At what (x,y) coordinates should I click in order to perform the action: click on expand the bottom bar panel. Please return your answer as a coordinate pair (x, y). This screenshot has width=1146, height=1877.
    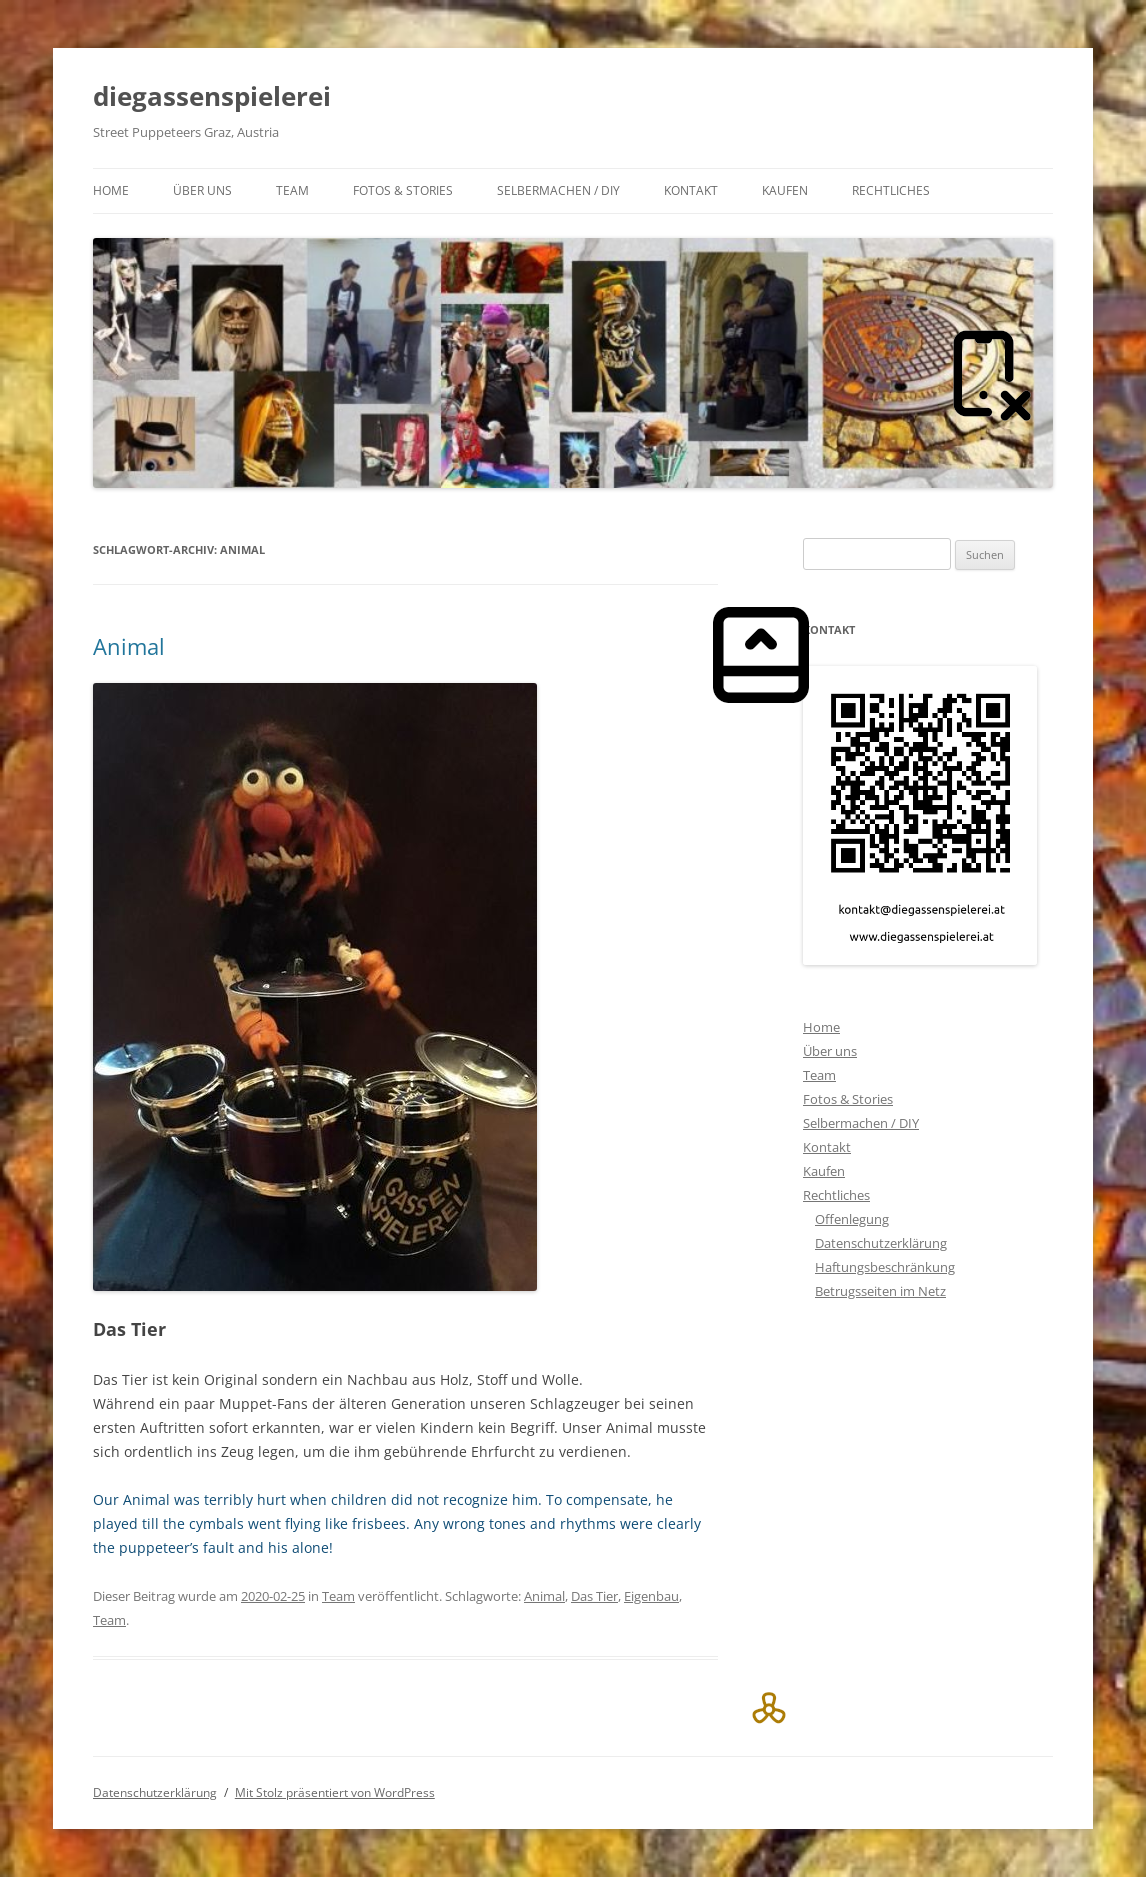
    Looking at the image, I should click on (761, 655).